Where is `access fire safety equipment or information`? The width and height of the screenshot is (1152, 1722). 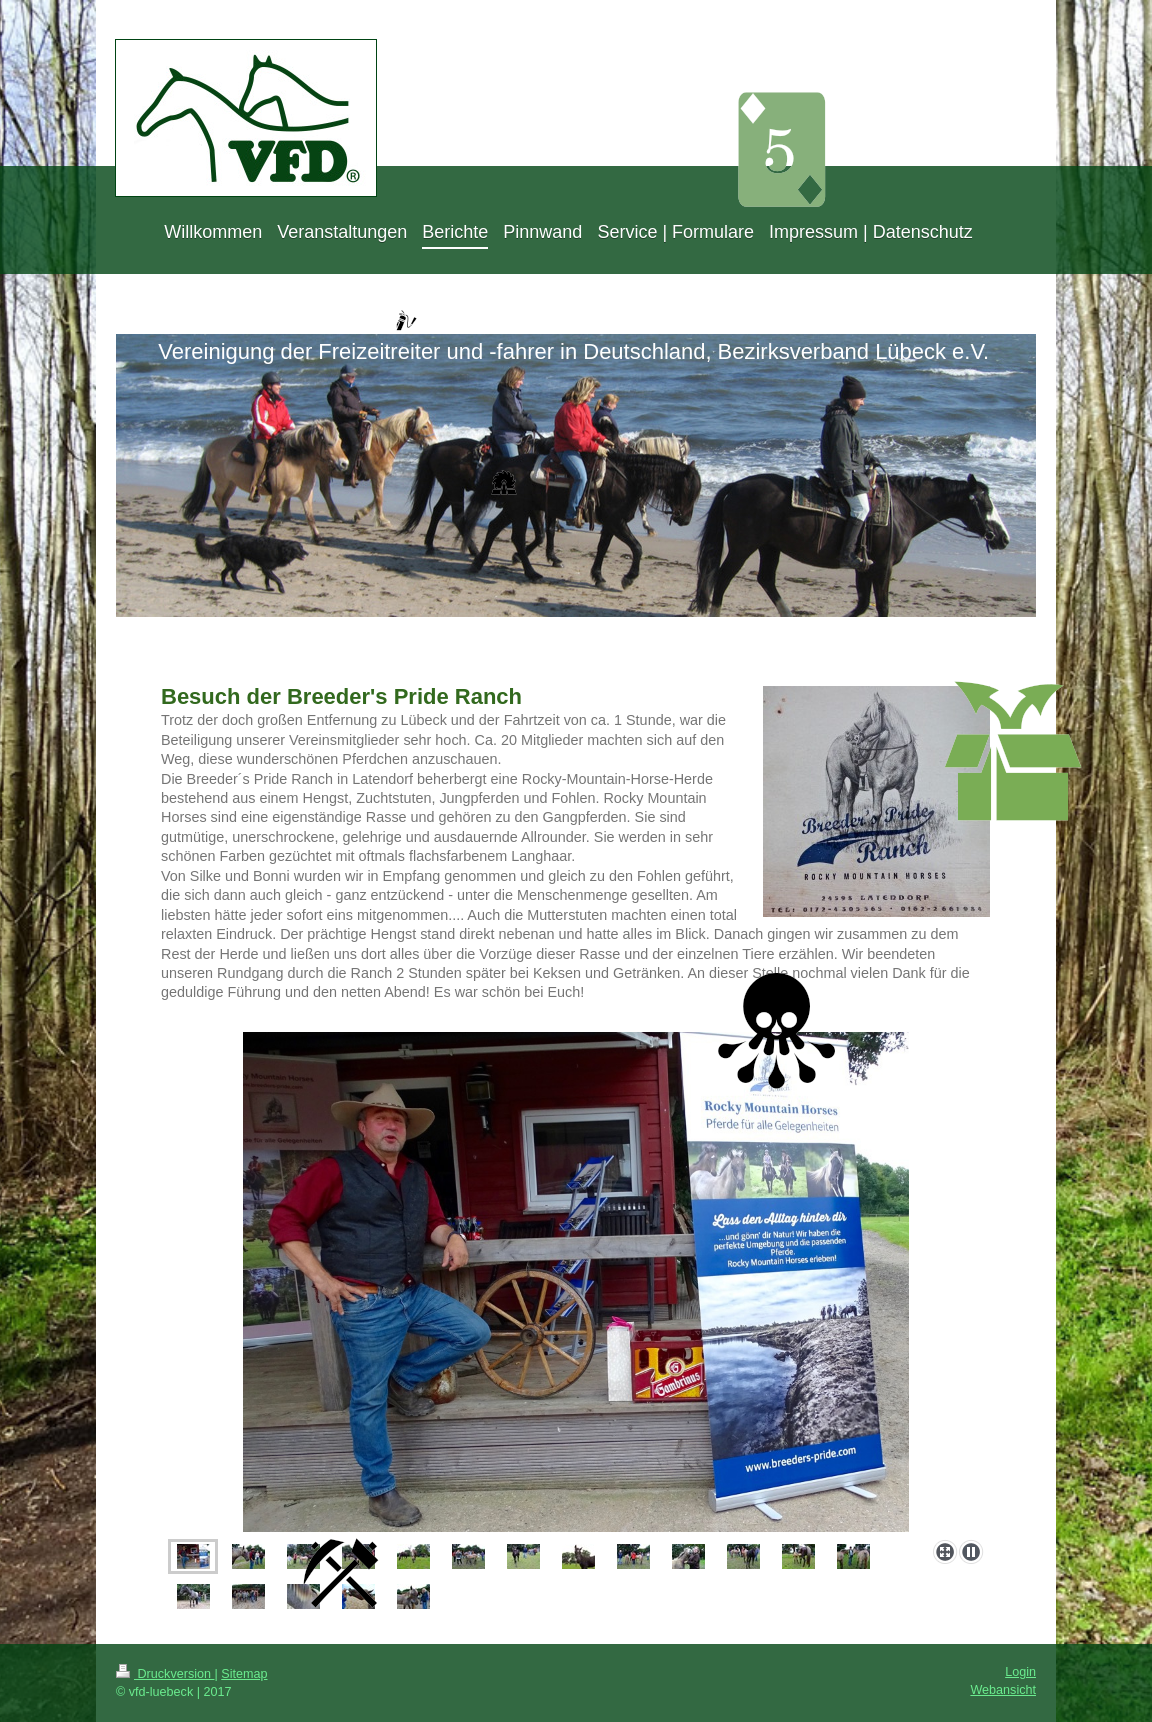 access fire safety equipment or information is located at coordinates (407, 320).